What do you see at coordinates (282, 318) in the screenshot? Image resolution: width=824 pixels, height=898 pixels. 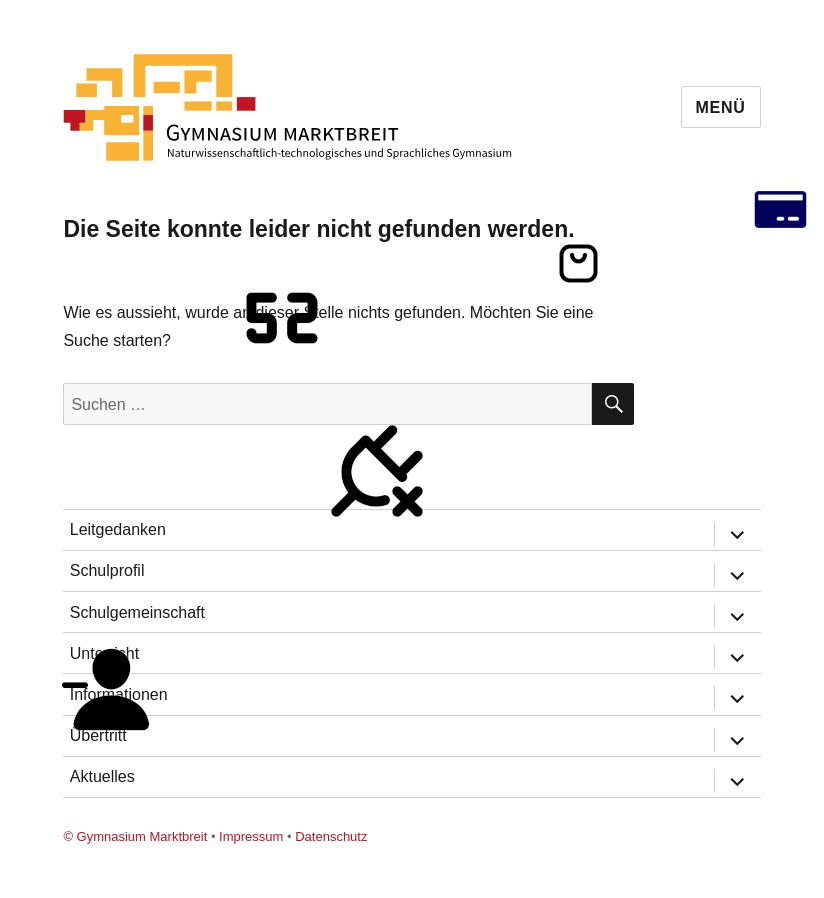 I see `indicates item number 52 in a list or sequence` at bounding box center [282, 318].